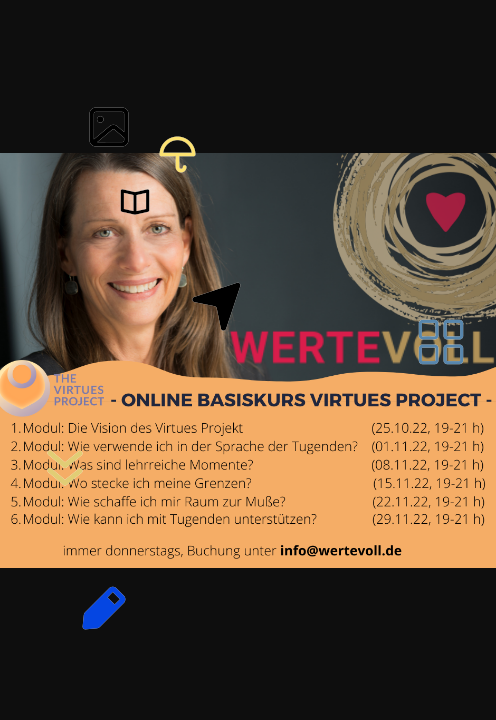 Image resolution: width=496 pixels, height=720 pixels. What do you see at coordinates (65, 468) in the screenshot?
I see `expand content or show more items` at bounding box center [65, 468].